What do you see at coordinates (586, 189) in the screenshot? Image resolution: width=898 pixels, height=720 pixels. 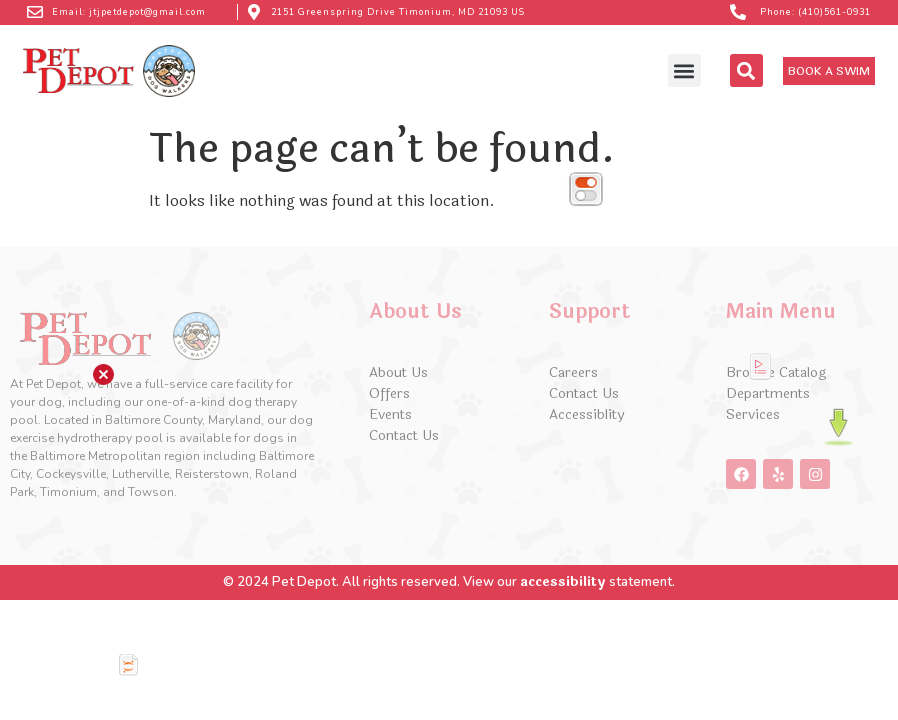 I see `open unity tweak tool settings` at bounding box center [586, 189].